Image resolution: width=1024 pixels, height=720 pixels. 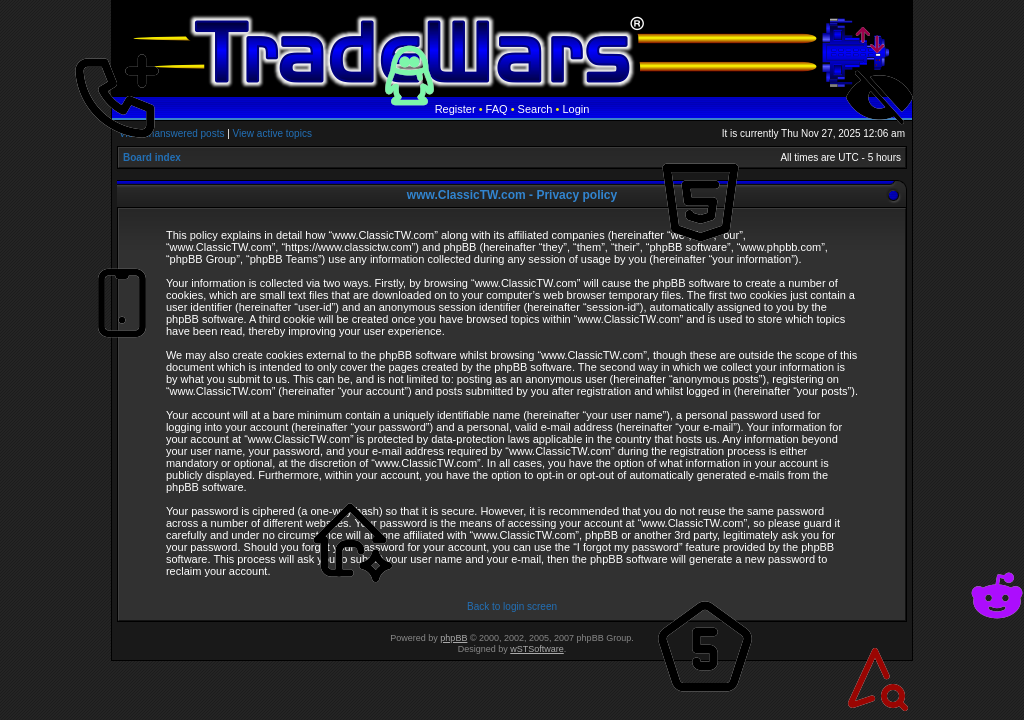 What do you see at coordinates (705, 649) in the screenshot?
I see `indicates step 5 in a multi-step process` at bounding box center [705, 649].